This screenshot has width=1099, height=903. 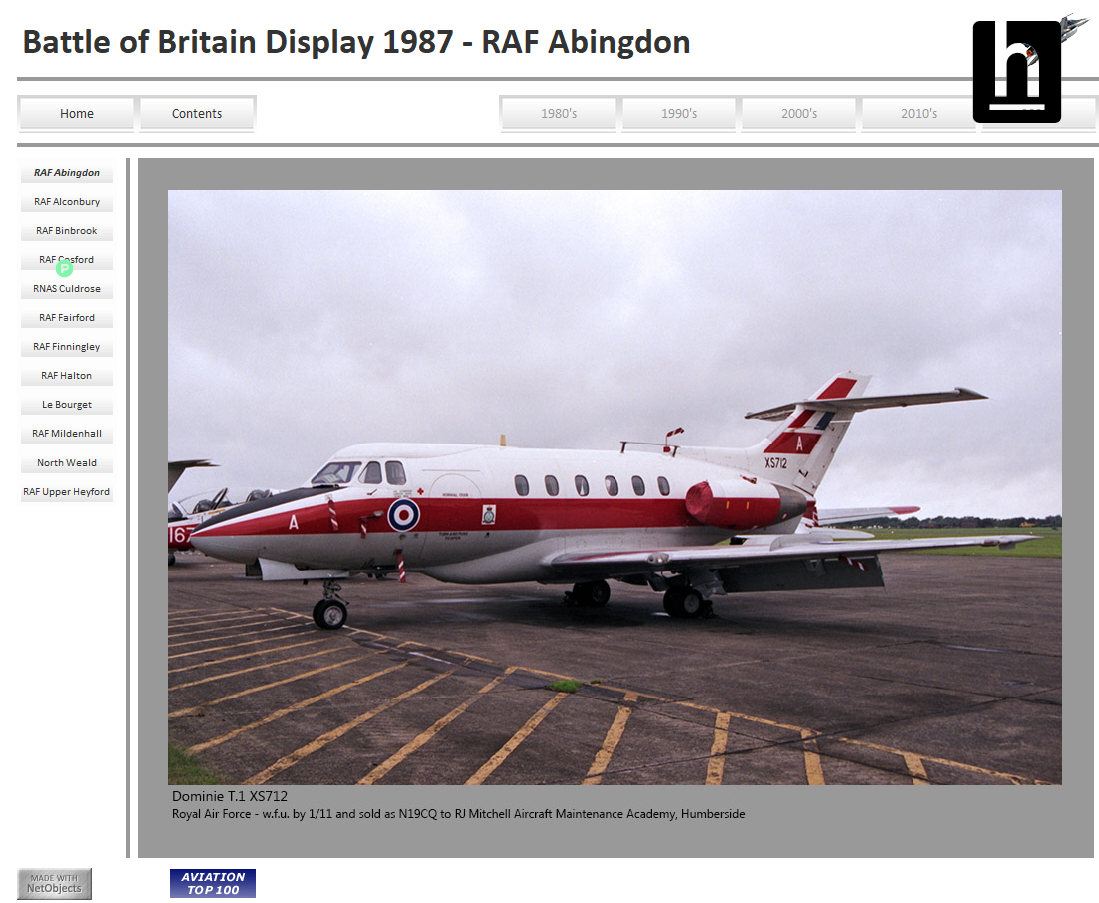 What do you see at coordinates (64, 268) in the screenshot?
I see `visit product hunt website or app` at bounding box center [64, 268].